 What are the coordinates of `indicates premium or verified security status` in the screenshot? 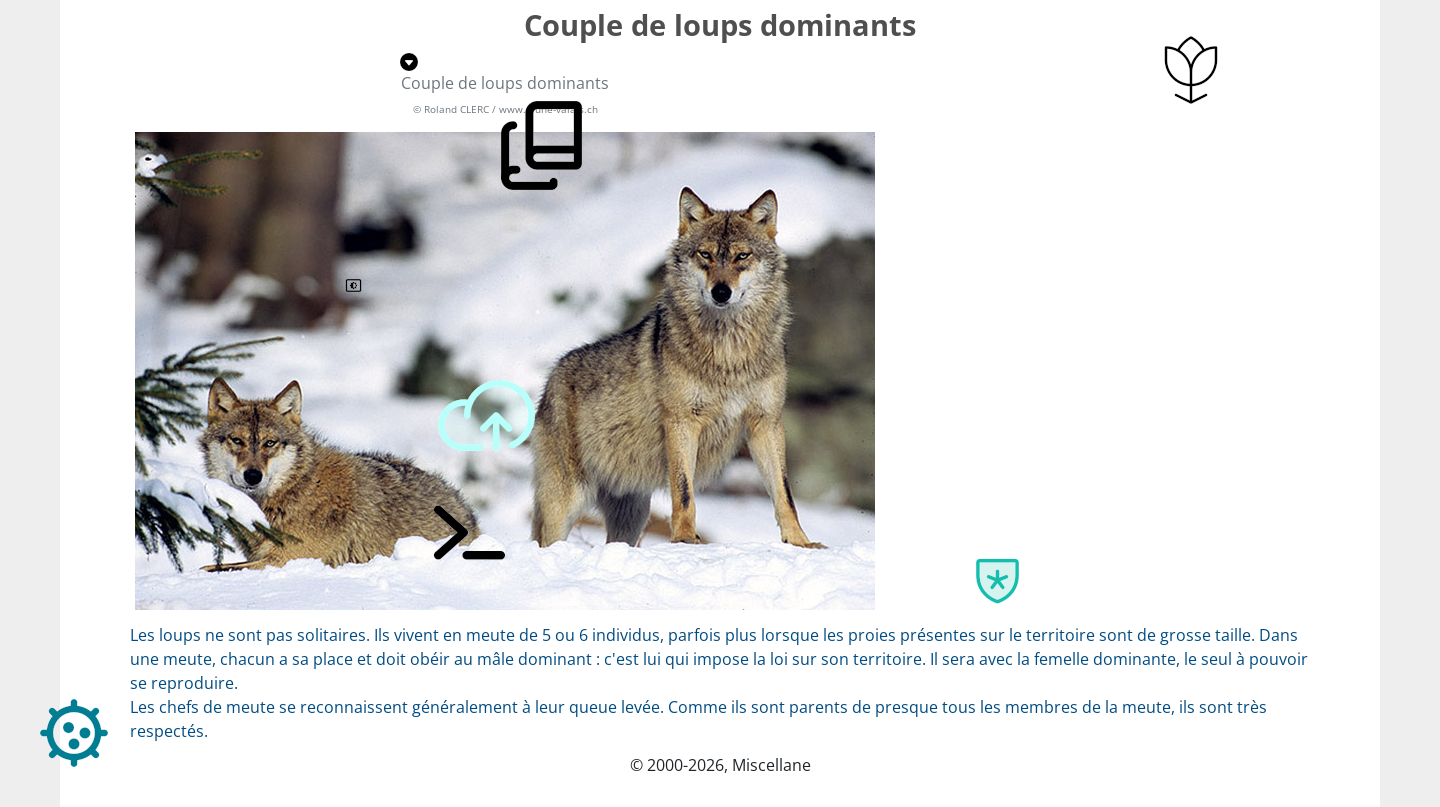 It's located at (997, 578).